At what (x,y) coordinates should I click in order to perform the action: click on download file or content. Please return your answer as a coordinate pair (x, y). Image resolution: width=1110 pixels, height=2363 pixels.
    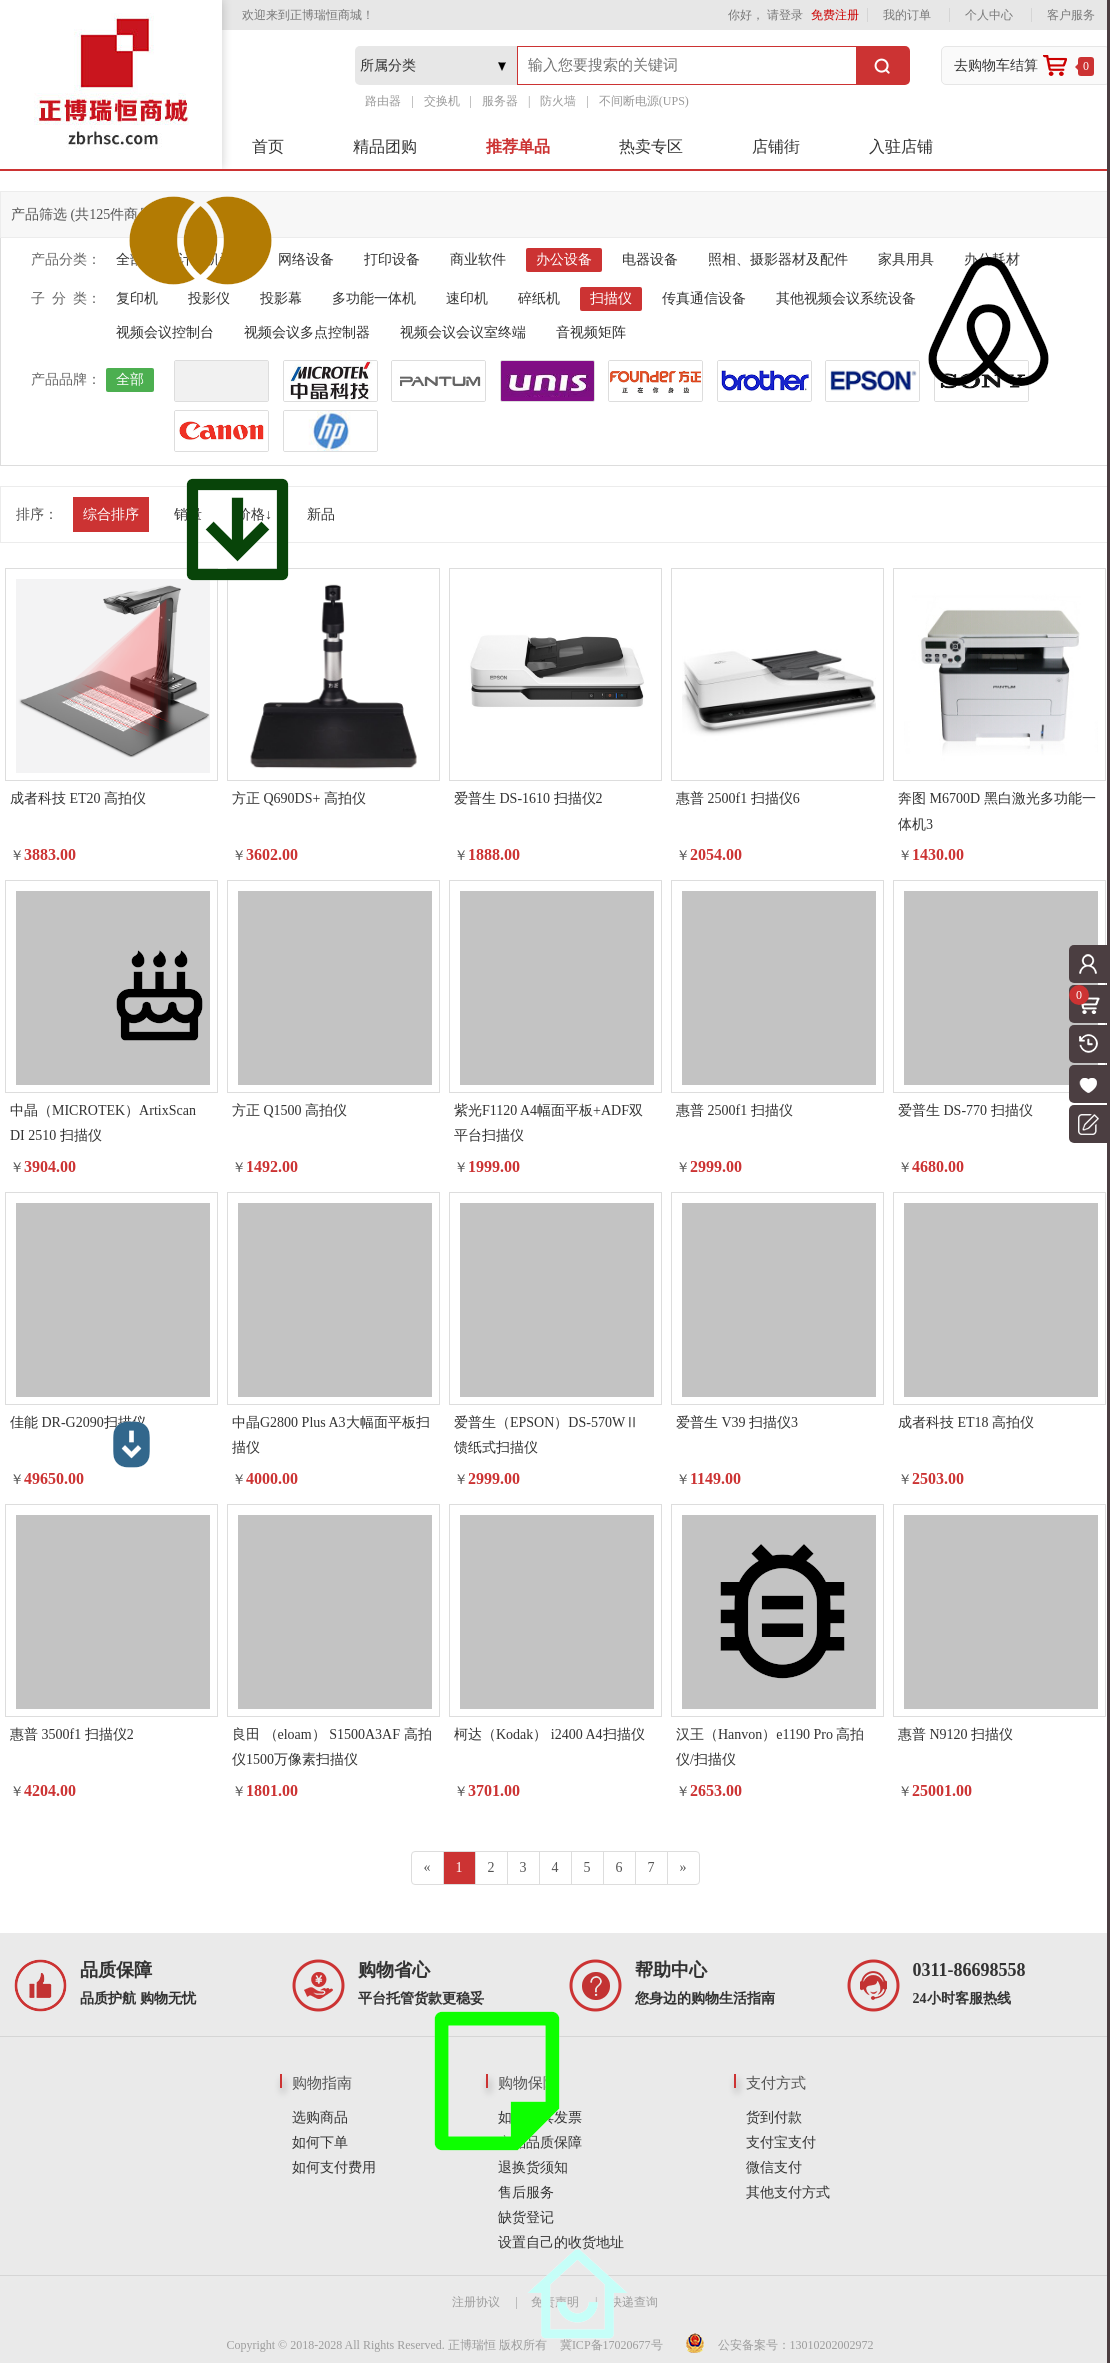
    Looking at the image, I should click on (237, 529).